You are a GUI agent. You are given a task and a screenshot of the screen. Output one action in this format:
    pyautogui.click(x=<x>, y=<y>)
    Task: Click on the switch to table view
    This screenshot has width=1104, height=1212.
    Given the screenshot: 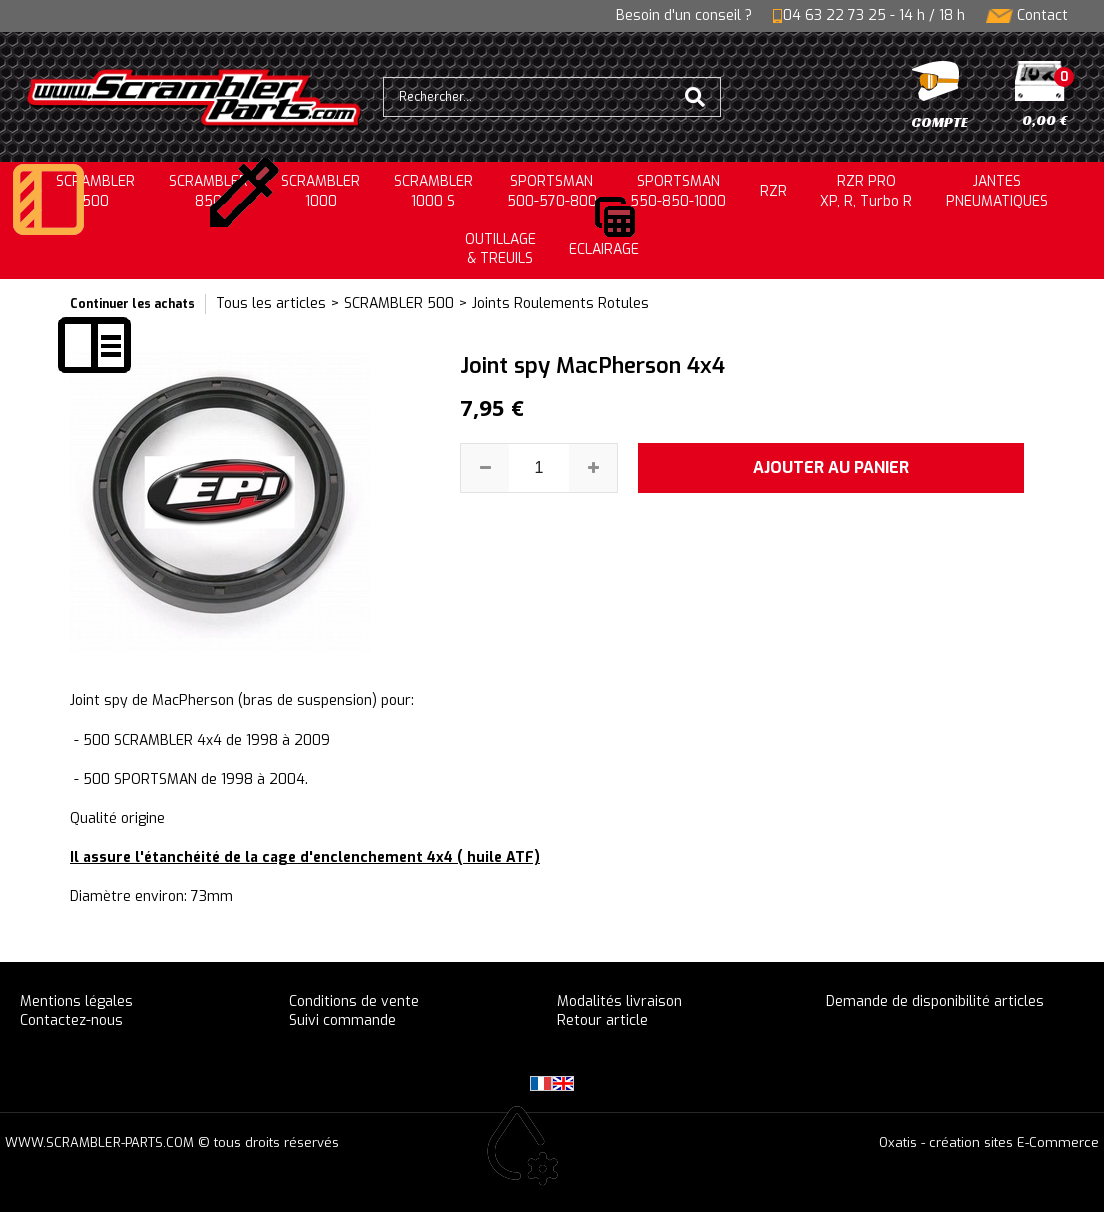 What is the action you would take?
    pyautogui.click(x=615, y=217)
    